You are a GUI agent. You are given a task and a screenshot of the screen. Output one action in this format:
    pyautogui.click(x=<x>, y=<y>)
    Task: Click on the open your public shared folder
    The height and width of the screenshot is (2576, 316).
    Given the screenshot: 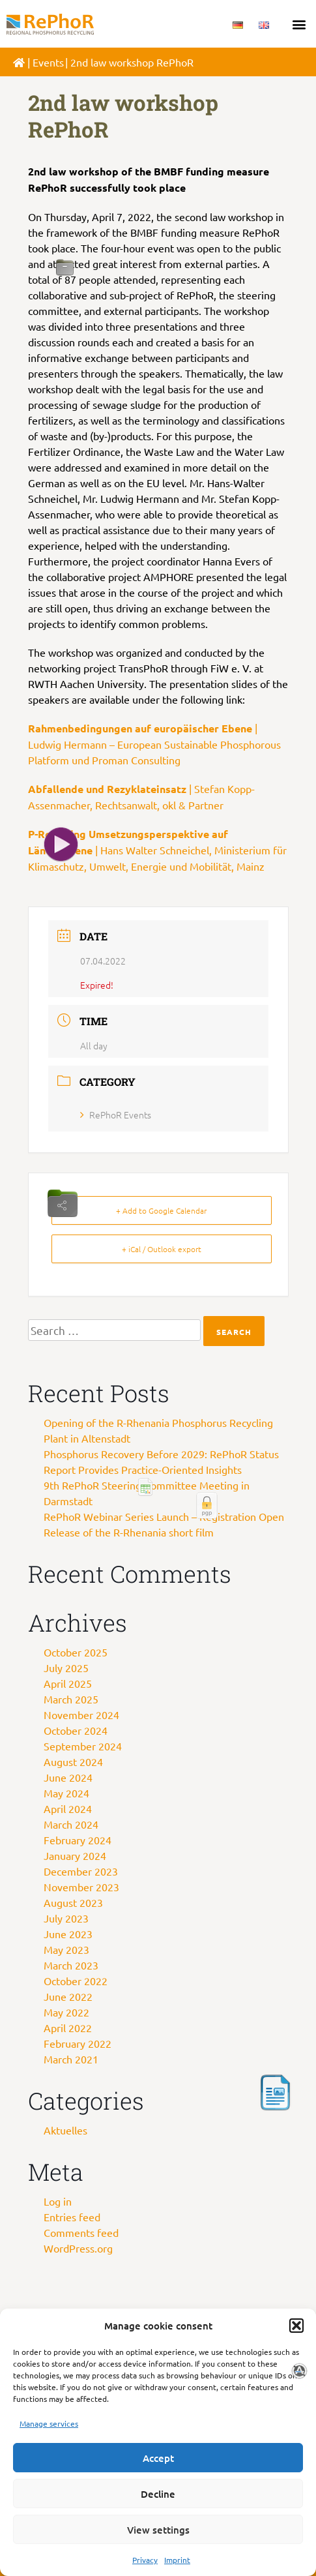 What is the action you would take?
    pyautogui.click(x=63, y=1203)
    